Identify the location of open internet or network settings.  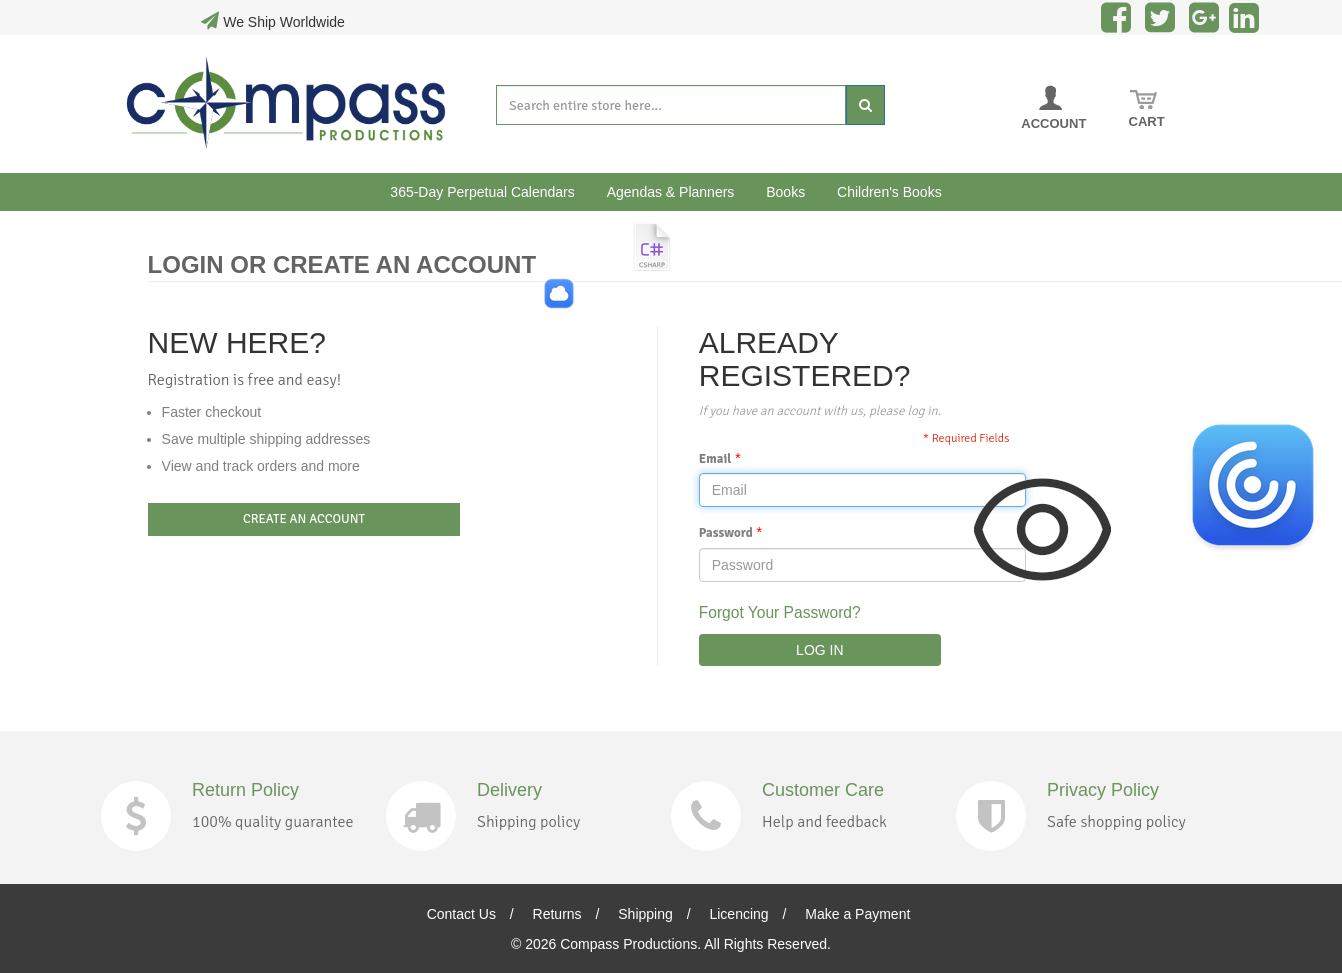
(559, 294).